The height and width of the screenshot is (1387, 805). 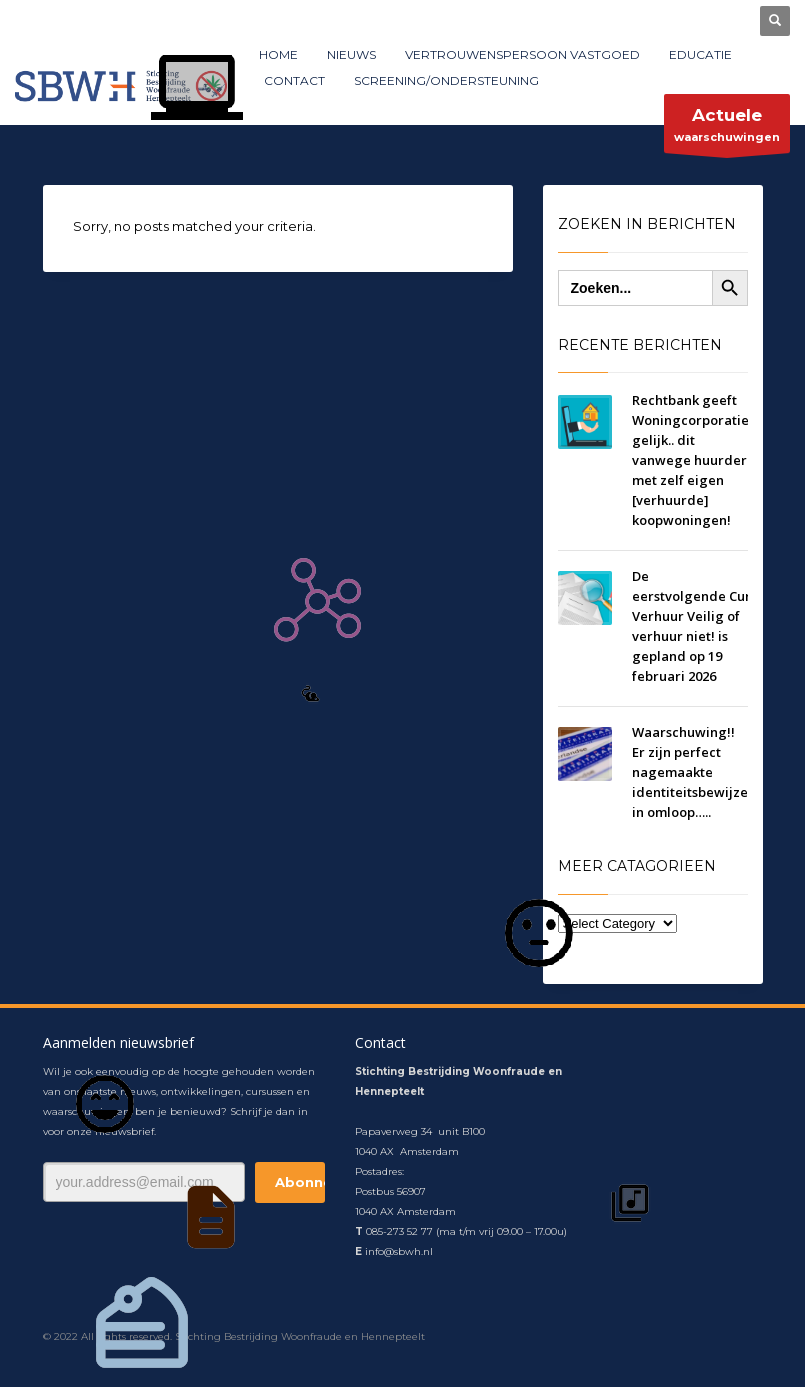 I want to click on view birthday or celebration reminders, so click(x=142, y=1322).